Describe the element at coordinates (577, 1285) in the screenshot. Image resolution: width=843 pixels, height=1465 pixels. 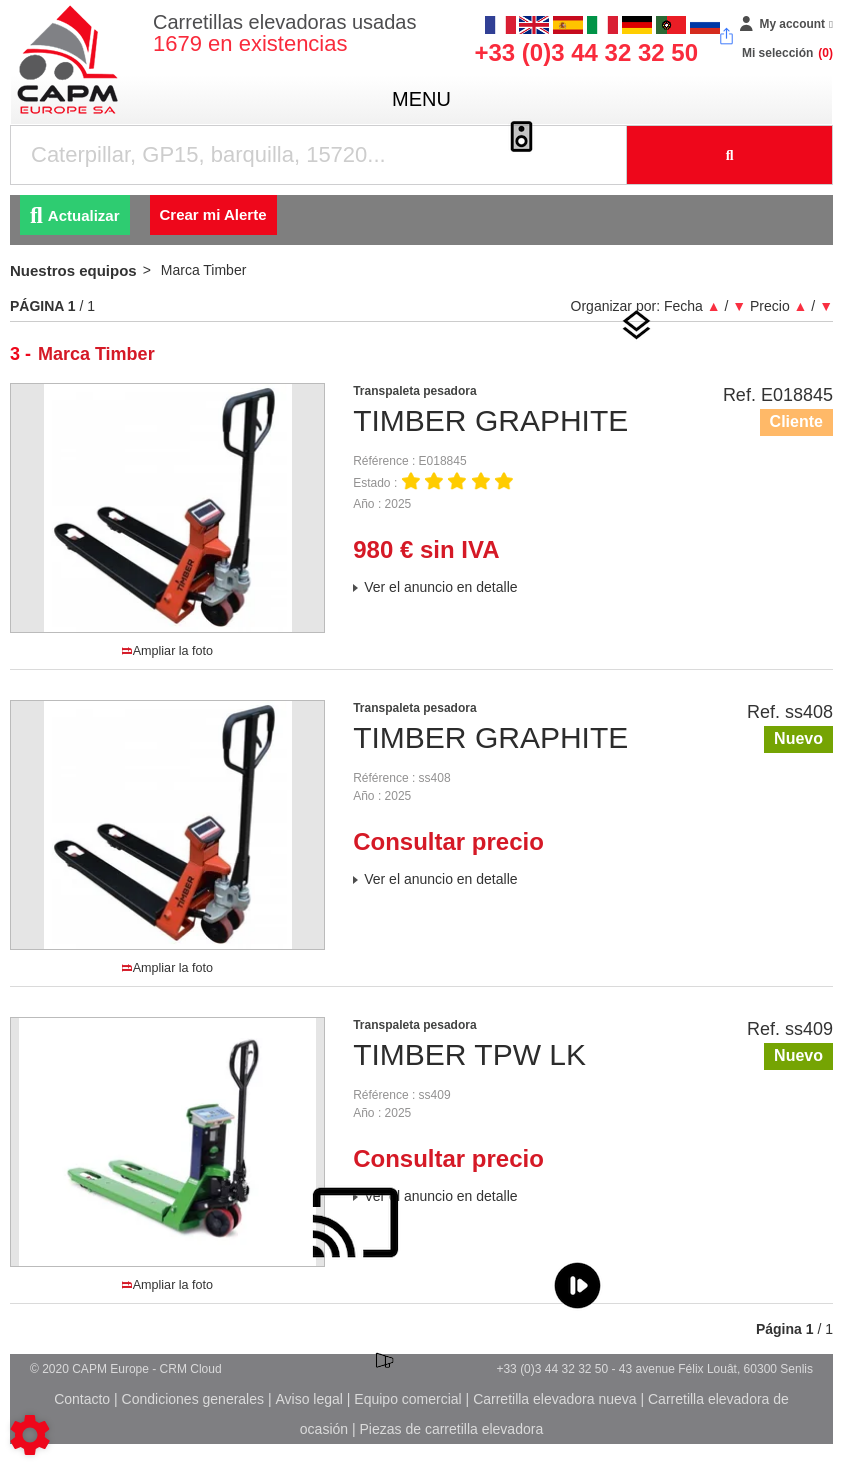
I see `play next item in queue` at that location.